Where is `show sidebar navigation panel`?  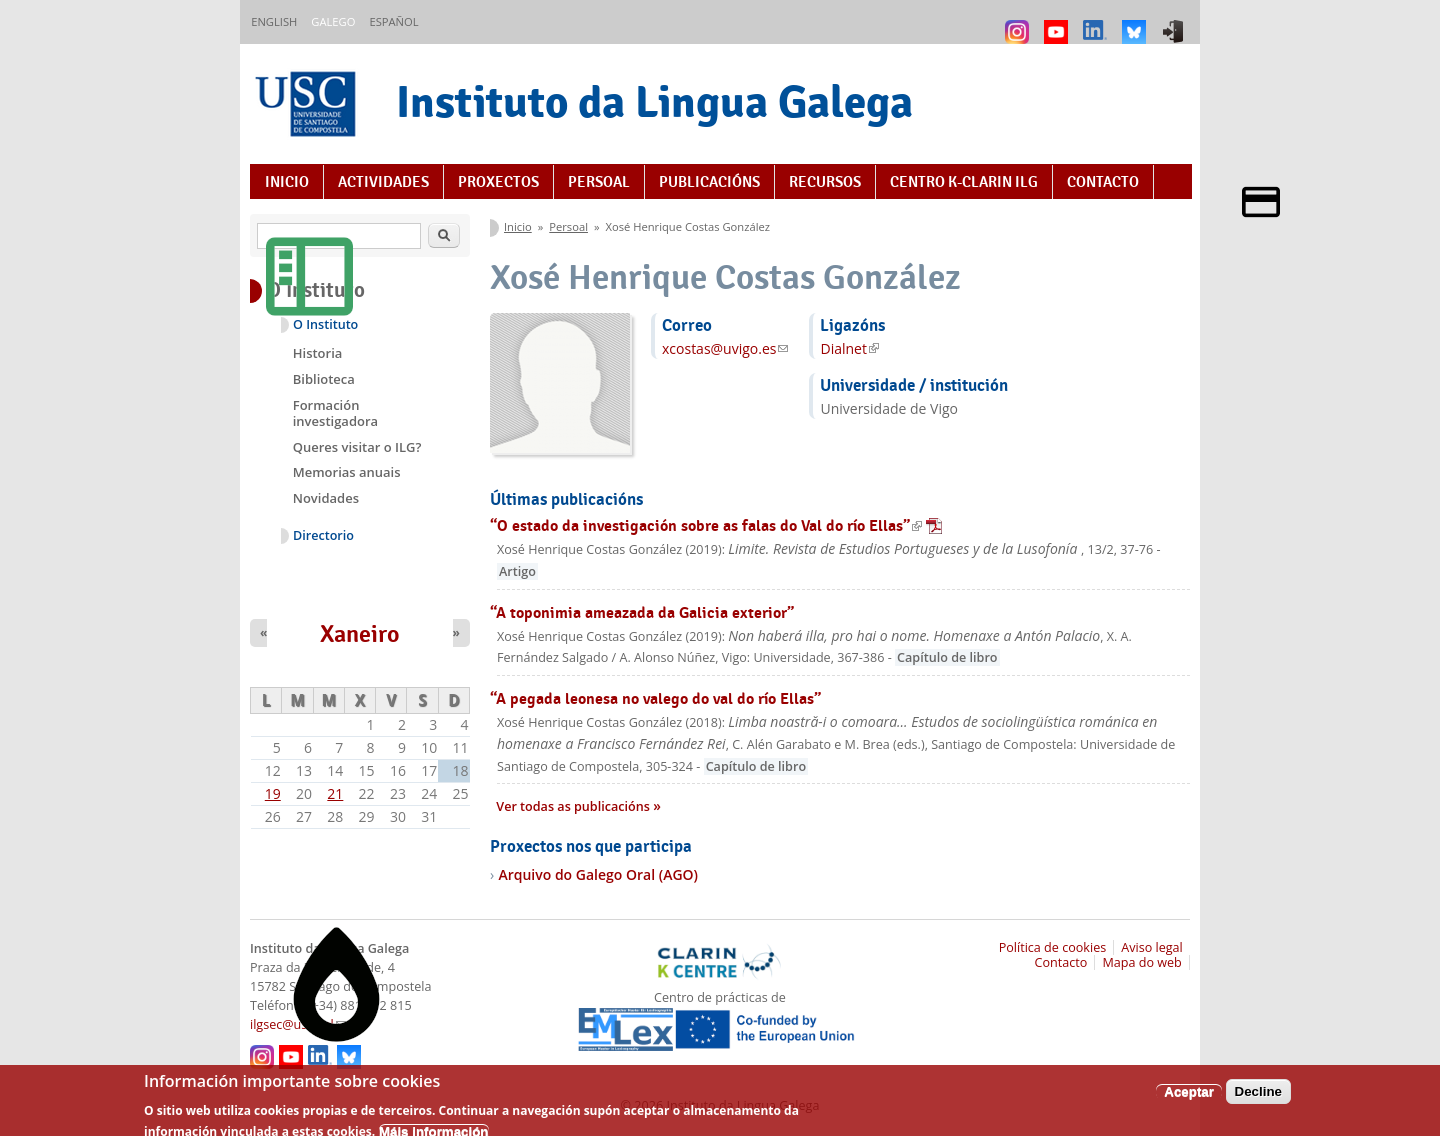
show sidebar navigation panel is located at coordinates (309, 276).